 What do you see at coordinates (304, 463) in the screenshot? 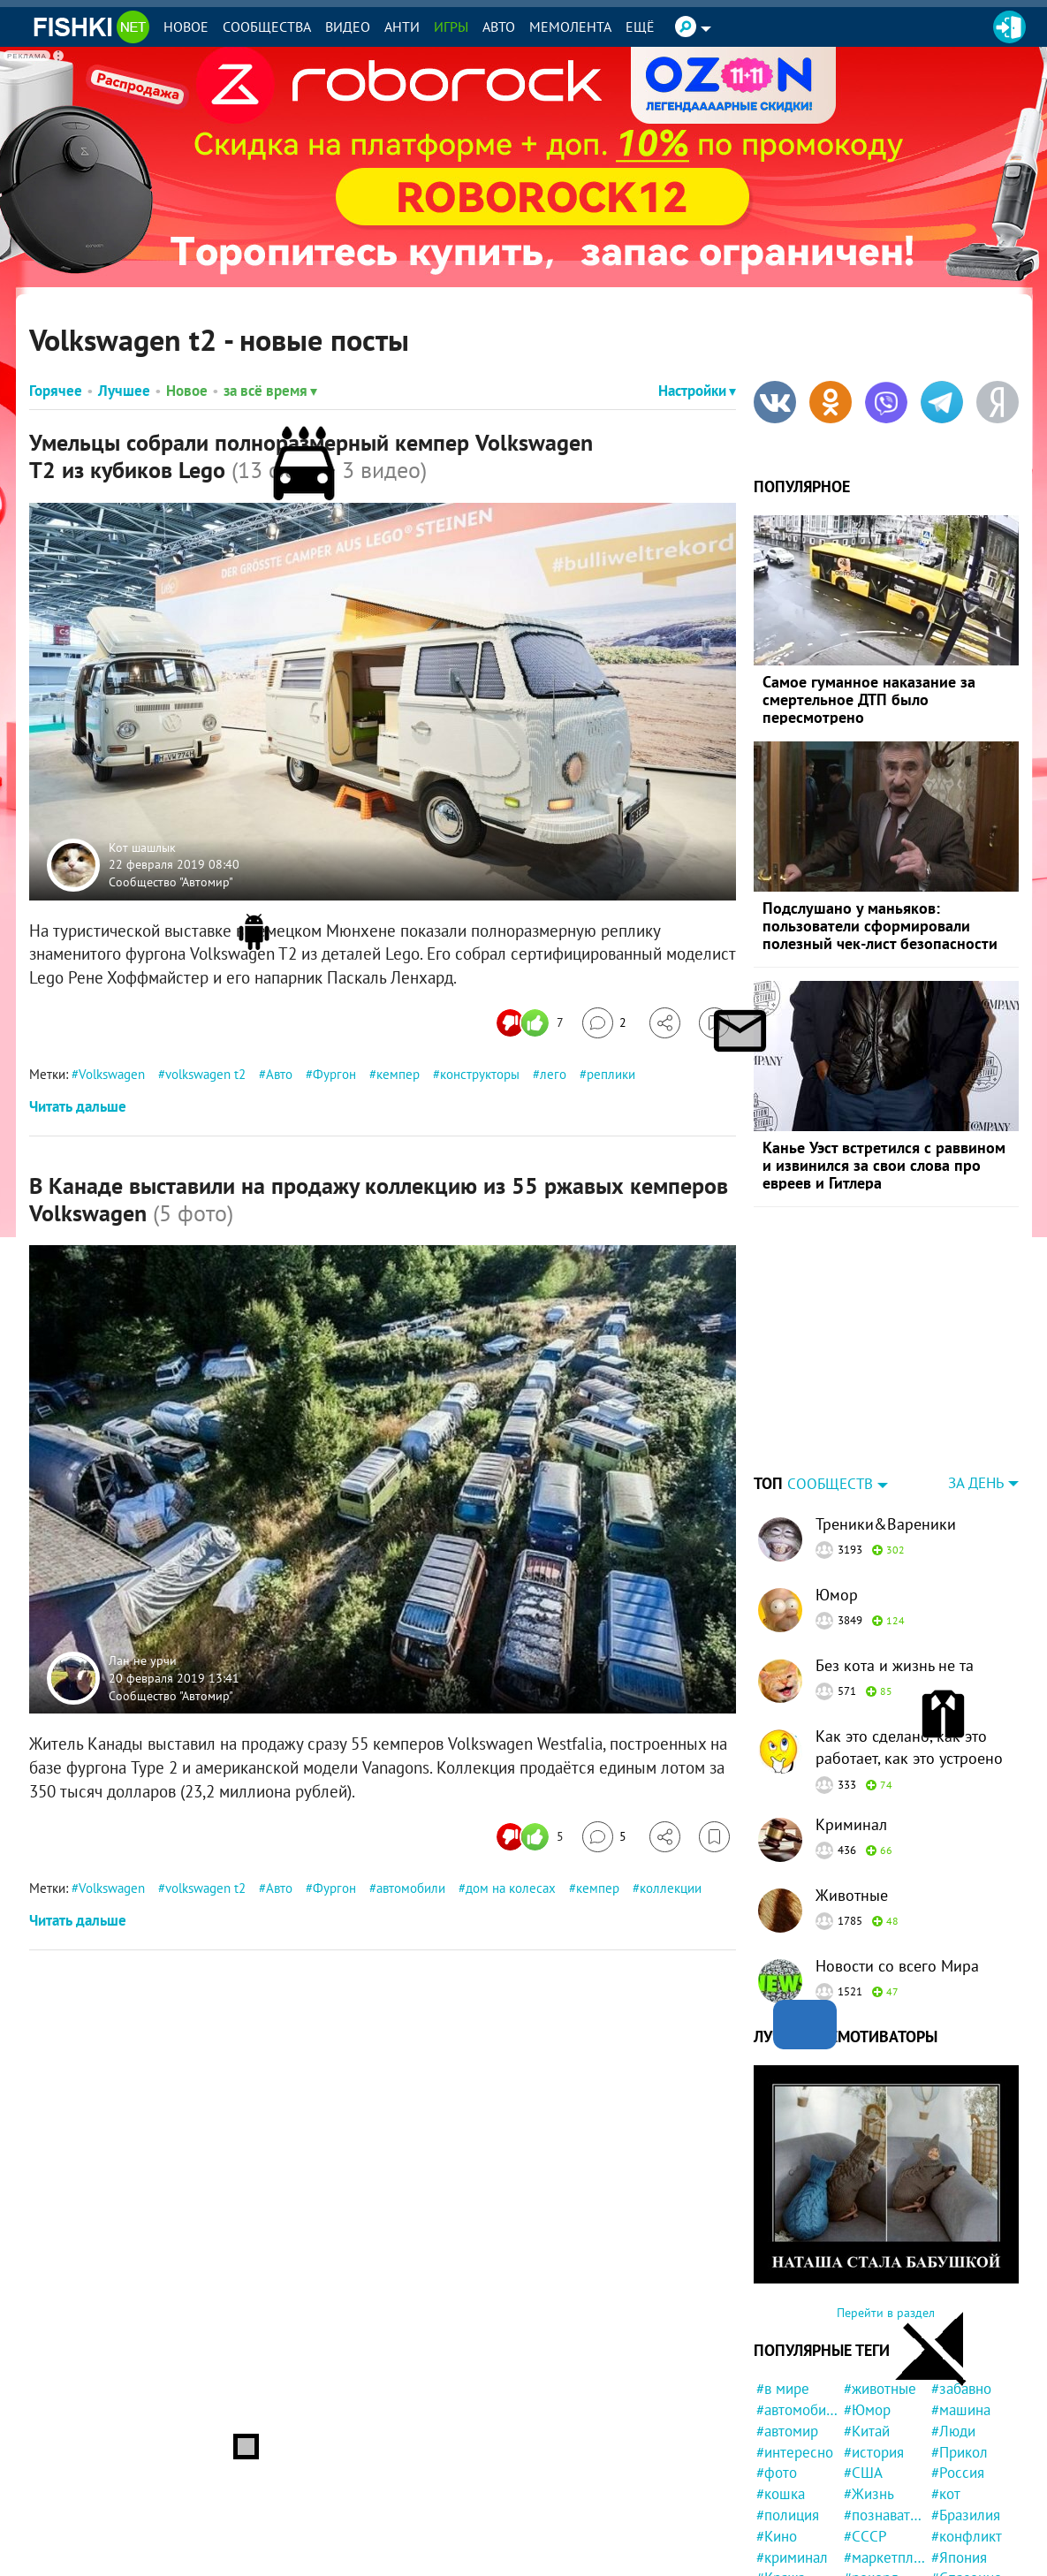
I see `find nearby car wash locations` at bounding box center [304, 463].